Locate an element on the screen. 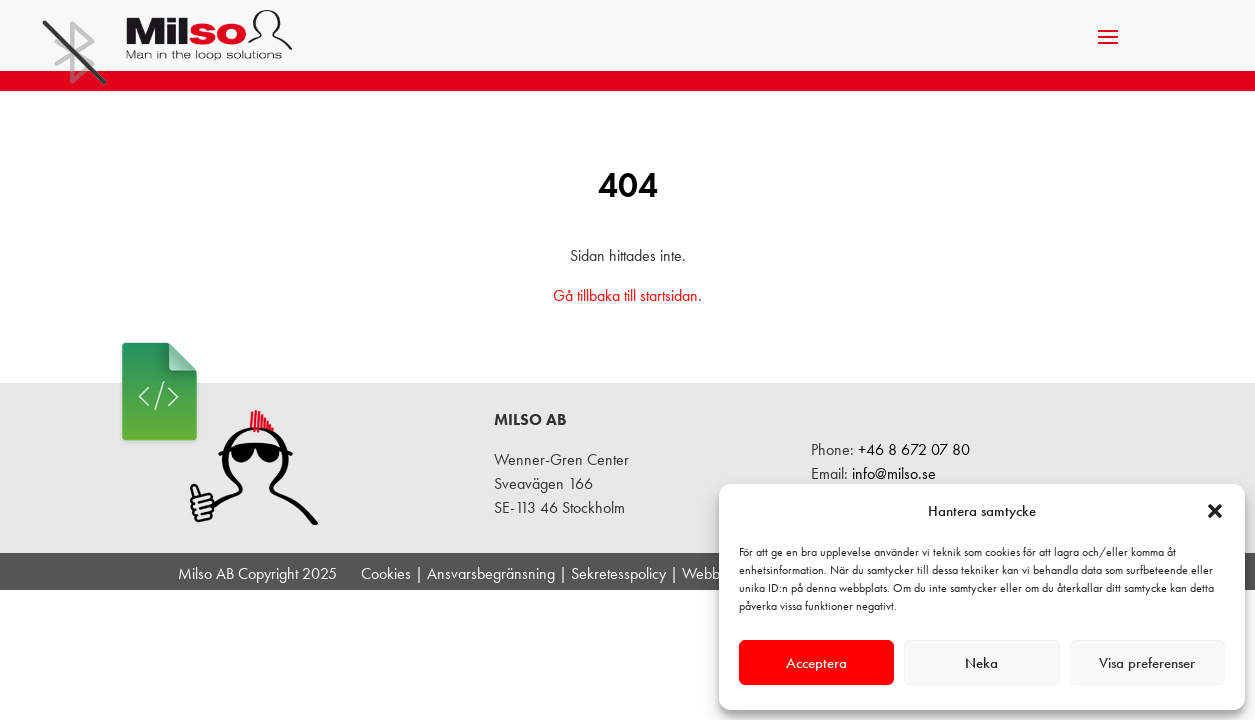 The height and width of the screenshot is (720, 1255). a qt resource file used in nokia/qt development is located at coordinates (159, 393).